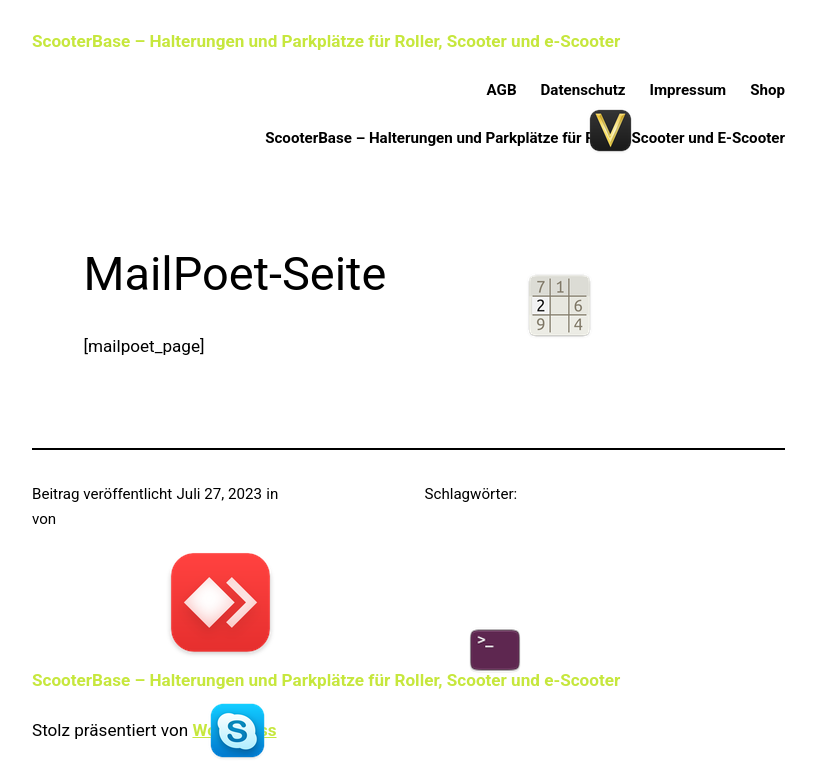 This screenshot has height=775, width=817. What do you see at coordinates (610, 130) in the screenshot?
I see `launch Civilization V game` at bounding box center [610, 130].